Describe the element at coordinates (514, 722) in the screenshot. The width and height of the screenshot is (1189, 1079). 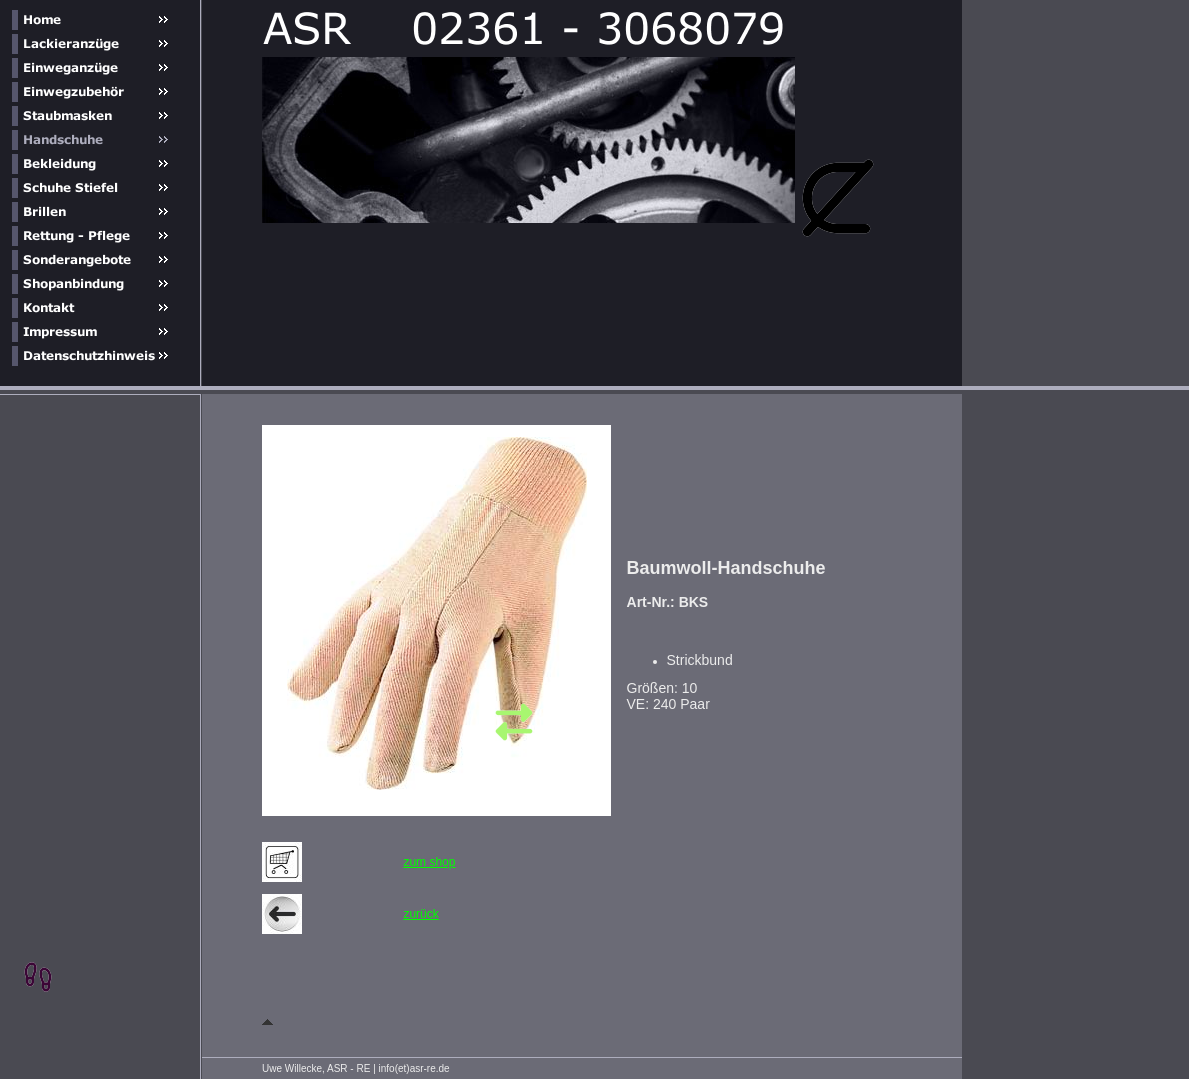
I see `swap or exchange items` at that location.